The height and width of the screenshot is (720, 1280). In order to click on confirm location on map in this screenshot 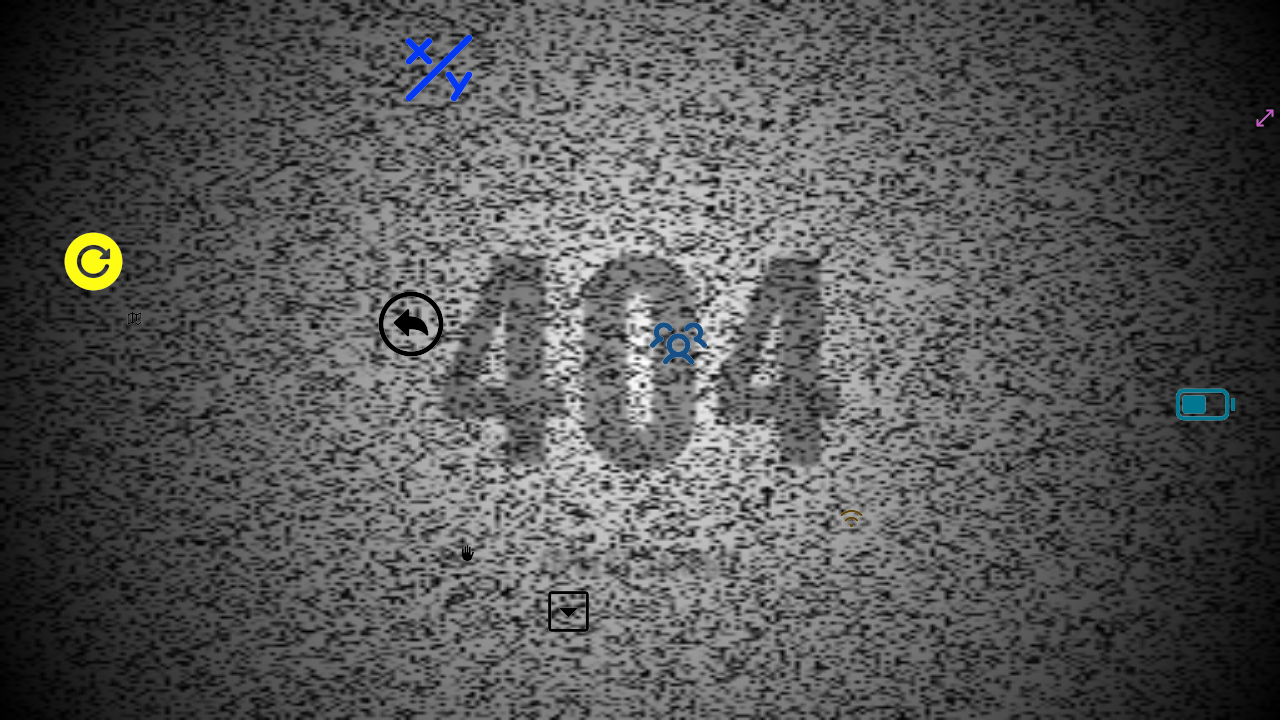, I will do `click(134, 318)`.